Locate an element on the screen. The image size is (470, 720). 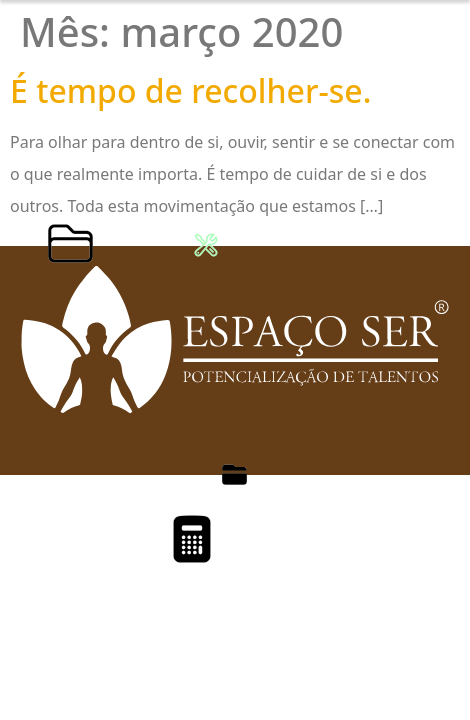
open the calculator app is located at coordinates (192, 539).